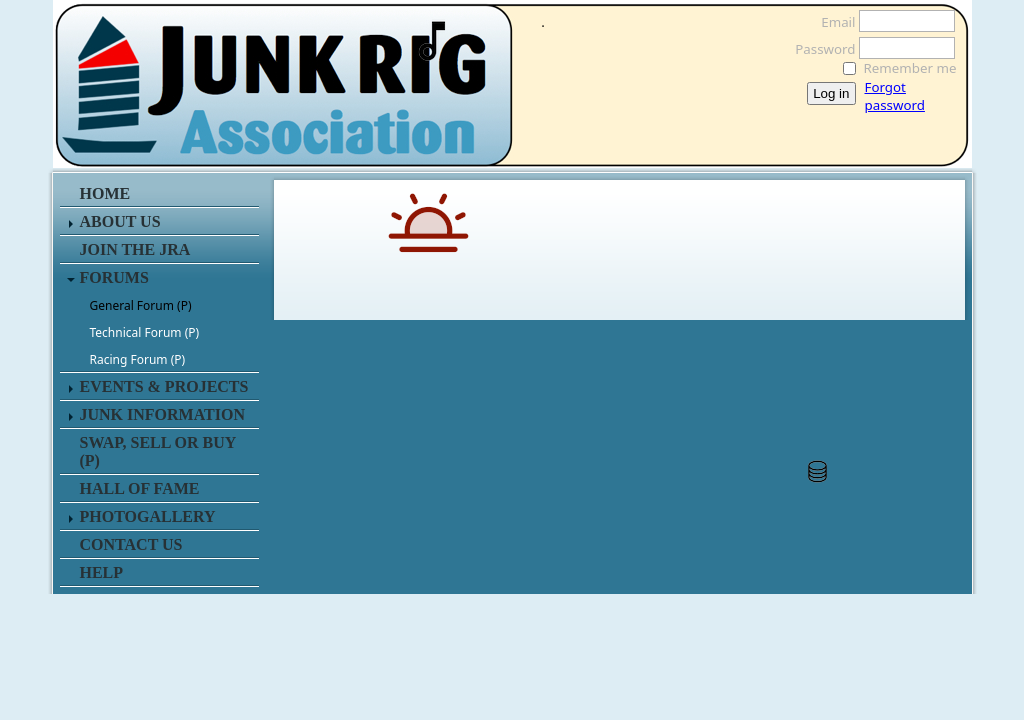  What do you see at coordinates (428, 225) in the screenshot?
I see `toggle sunrise or sunset theme` at bounding box center [428, 225].